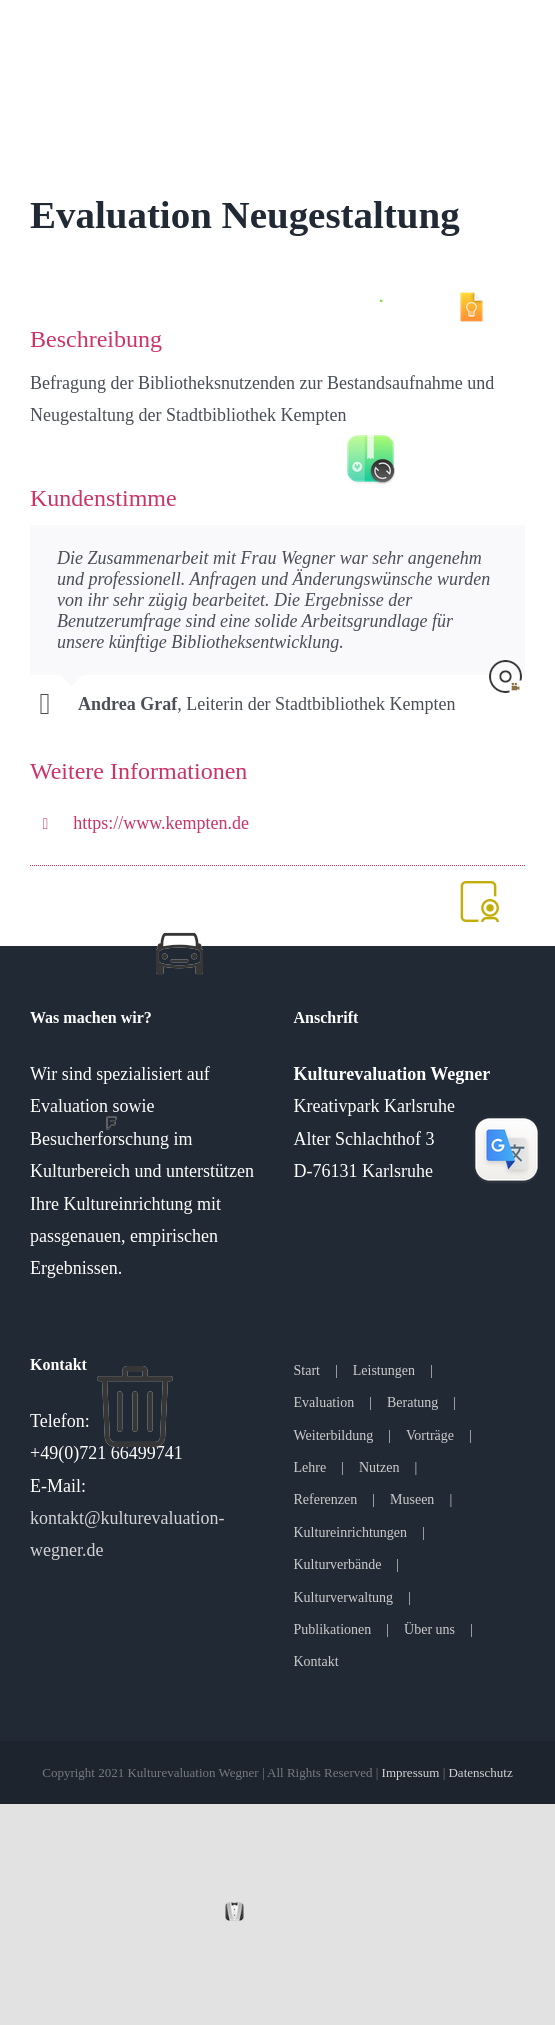 The image size is (555, 2025). I want to click on open theme configuration settings, so click(234, 1911).